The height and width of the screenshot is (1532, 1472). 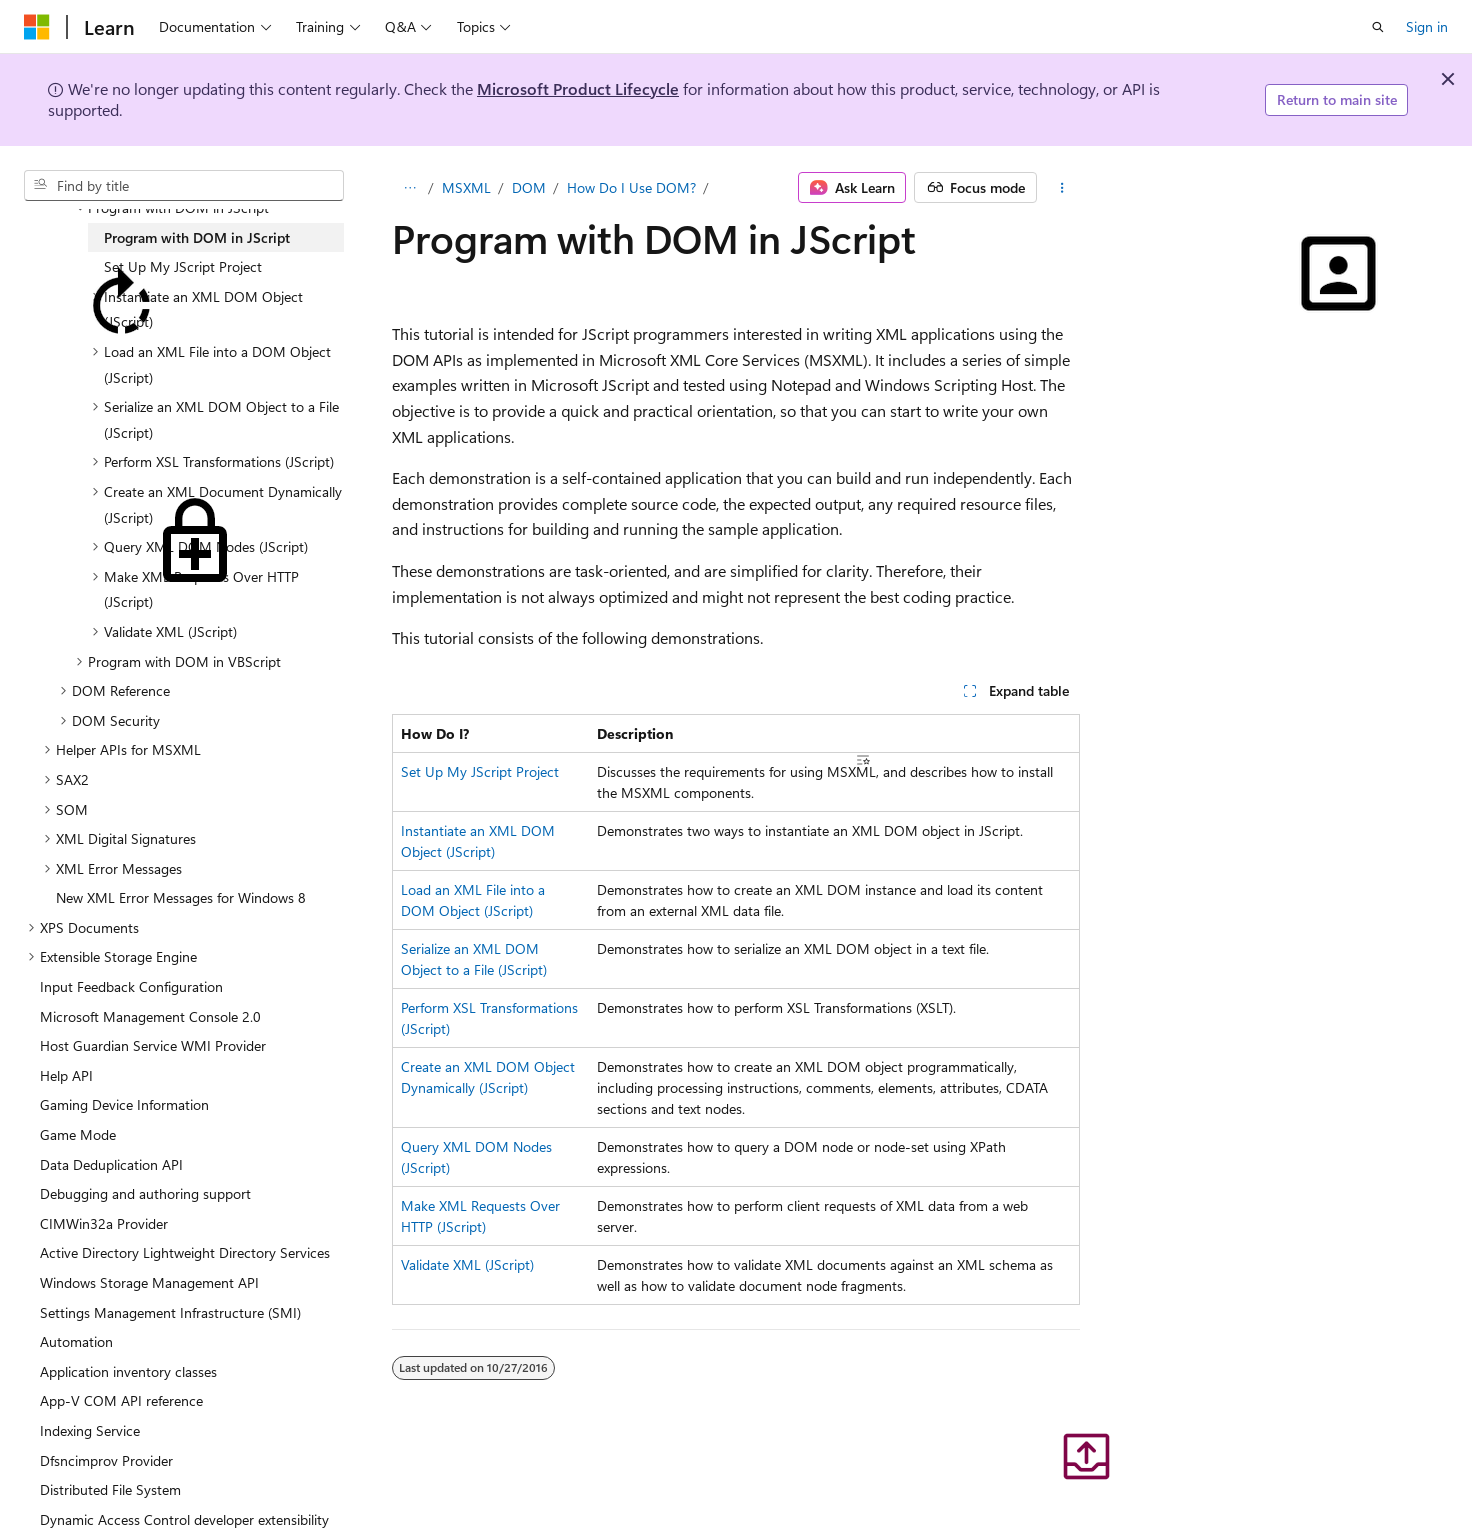 What do you see at coordinates (121, 305) in the screenshot?
I see `rotate image clockwise` at bounding box center [121, 305].